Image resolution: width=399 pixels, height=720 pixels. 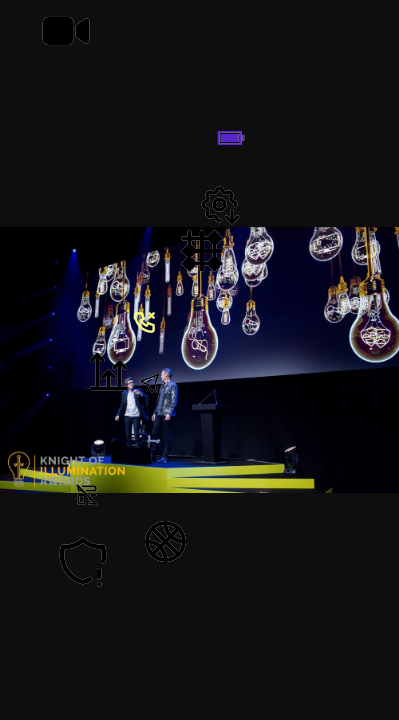 What do you see at coordinates (165, 541) in the screenshot?
I see `access basketball or sports-related content` at bounding box center [165, 541].